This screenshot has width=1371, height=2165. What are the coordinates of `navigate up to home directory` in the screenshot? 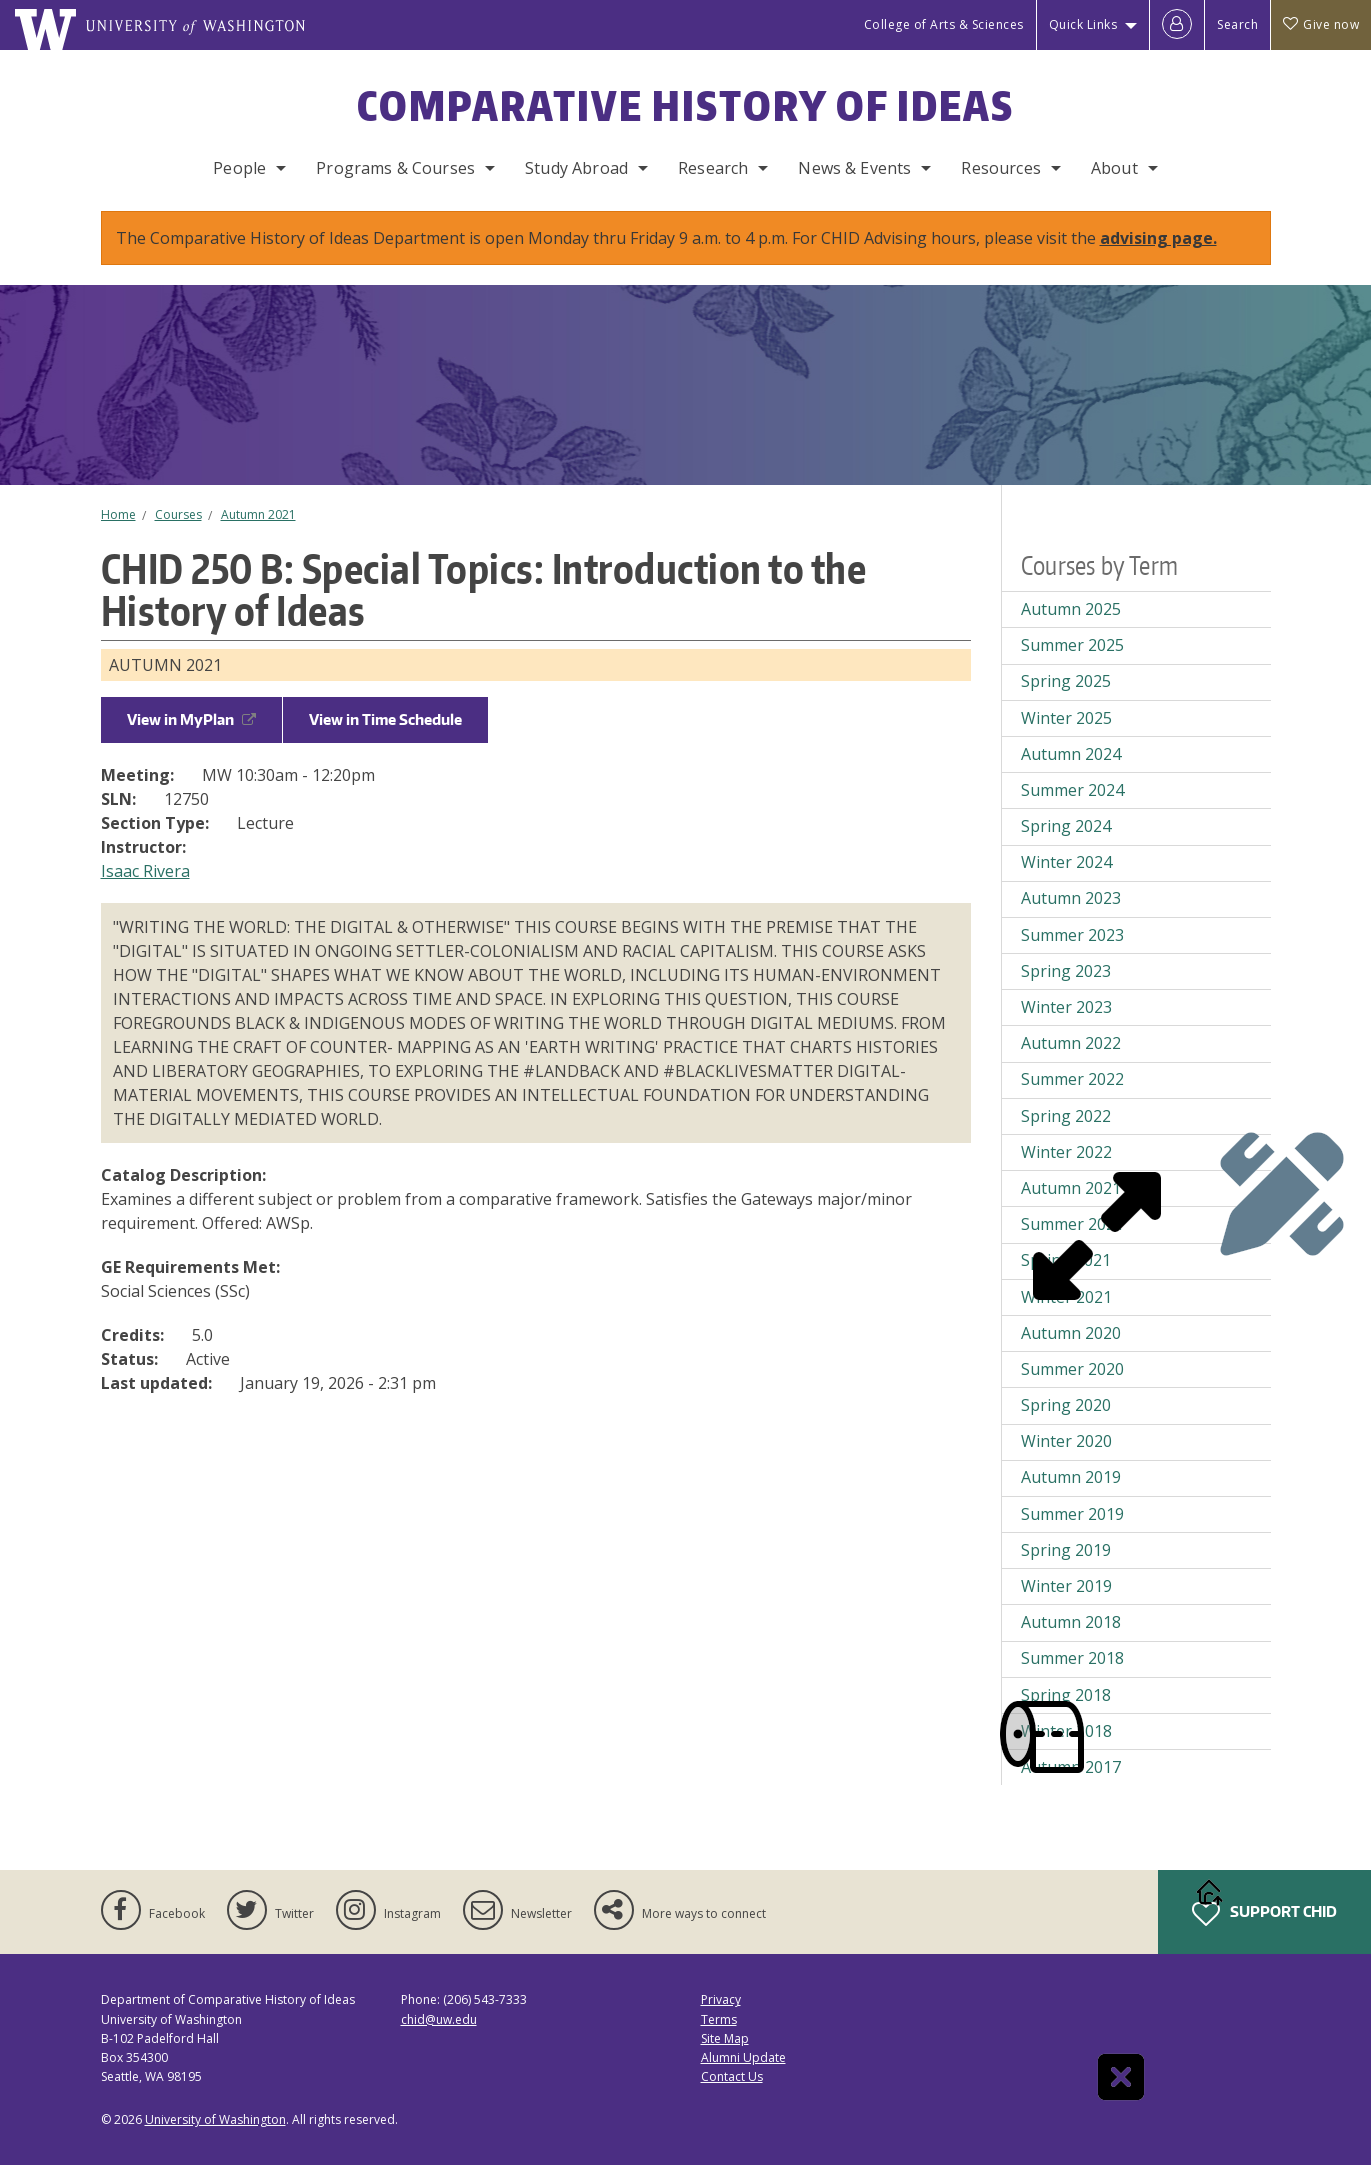 It's located at (1209, 1892).